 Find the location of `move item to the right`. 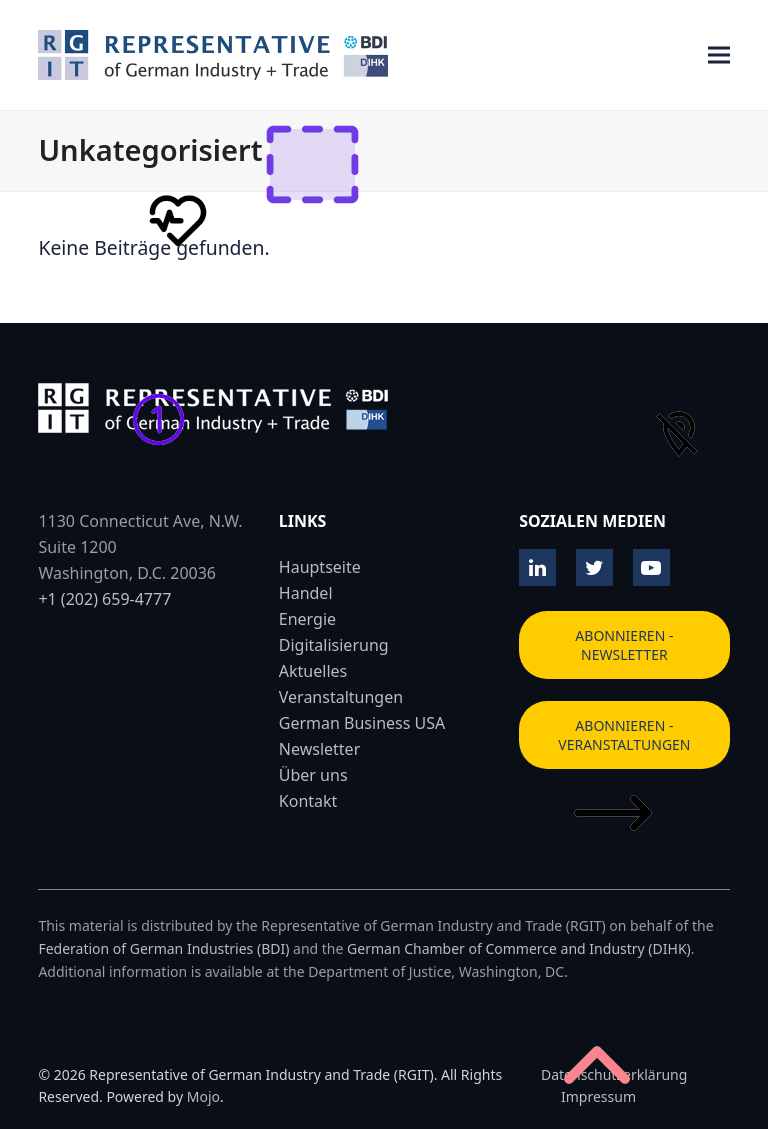

move item to the right is located at coordinates (613, 813).